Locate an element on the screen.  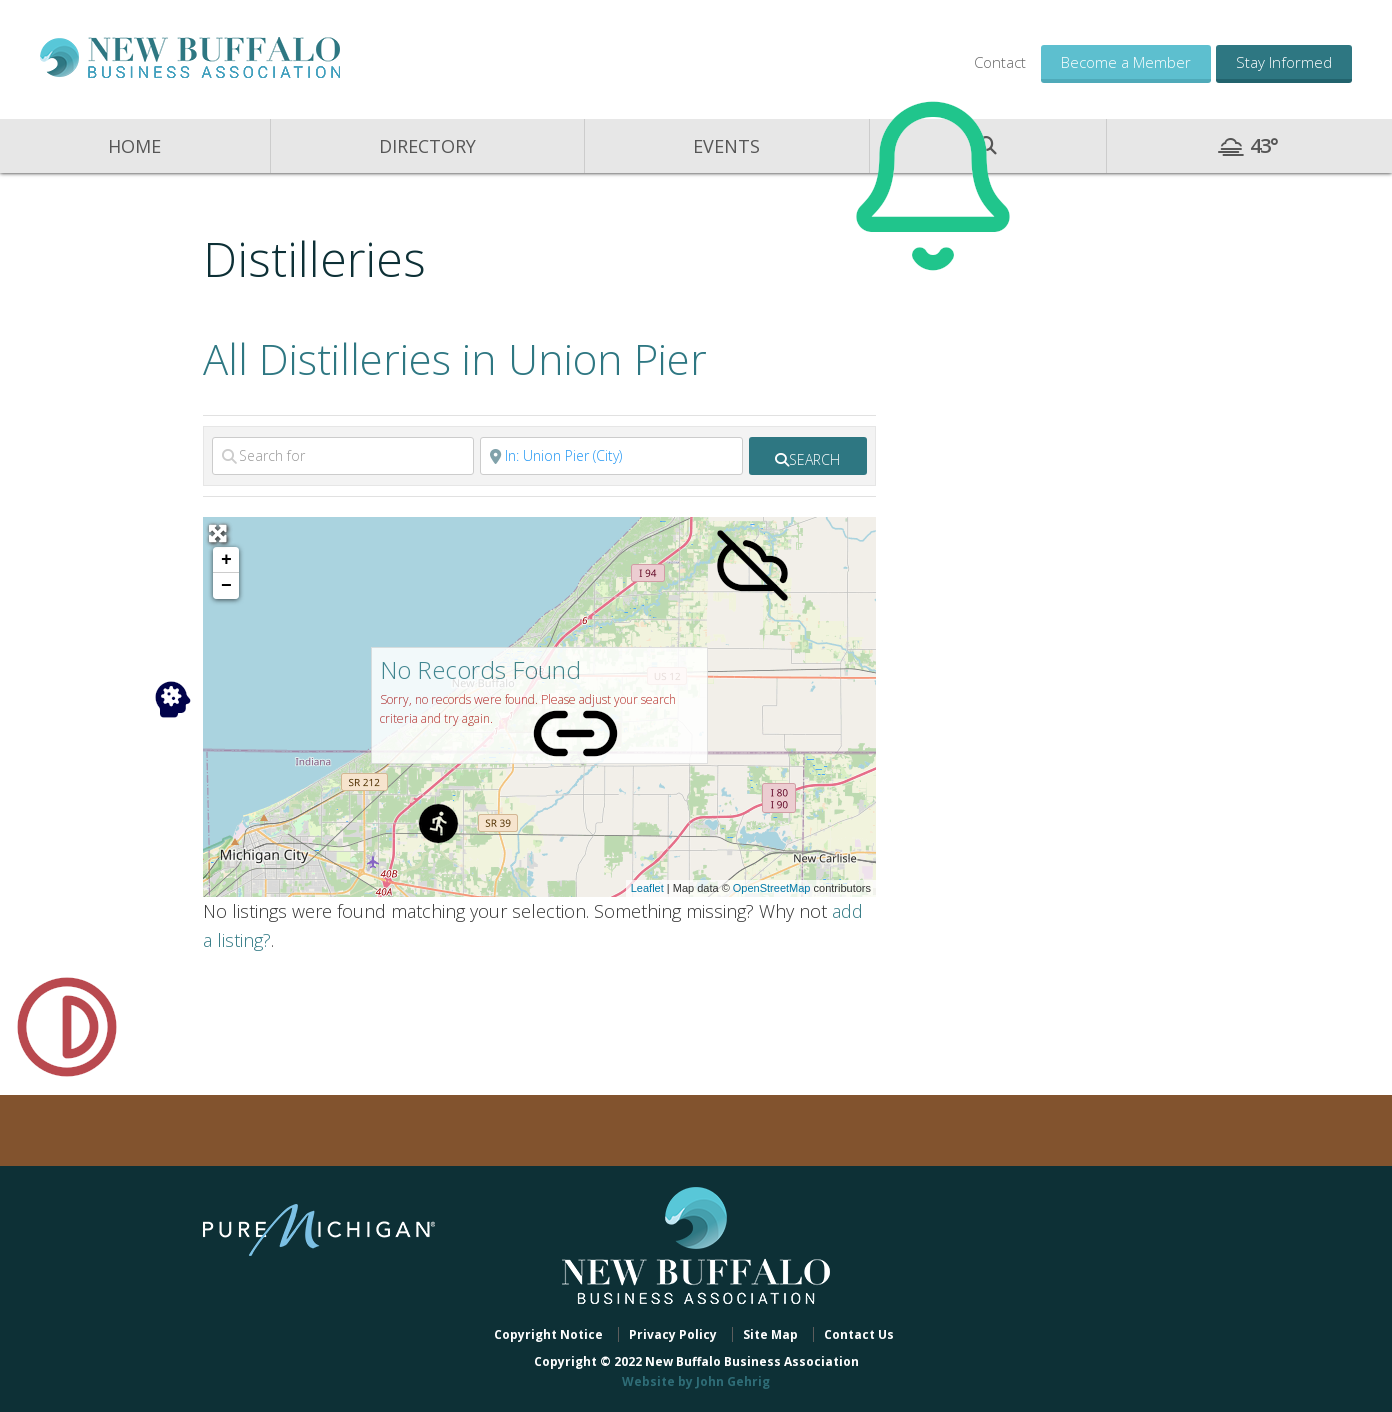
view notifications is located at coordinates (933, 186).